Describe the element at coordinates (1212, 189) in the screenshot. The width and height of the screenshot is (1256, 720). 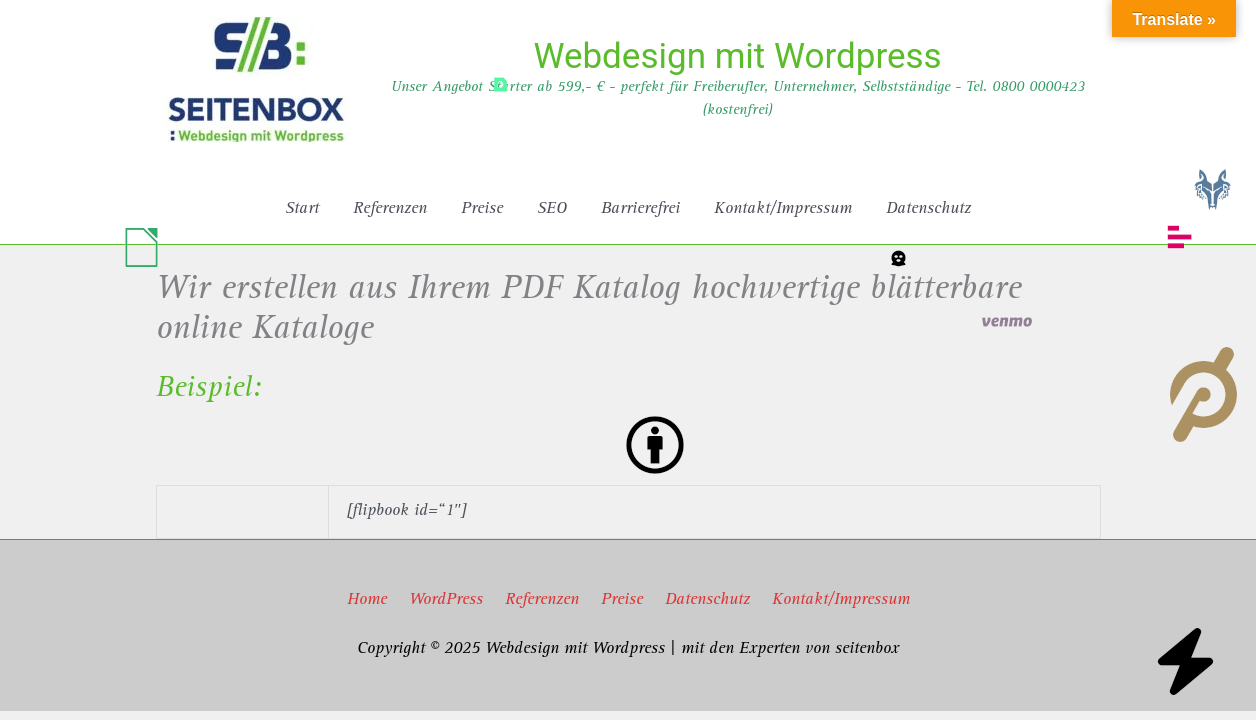
I see `wolf pack battalion brand logo` at that location.